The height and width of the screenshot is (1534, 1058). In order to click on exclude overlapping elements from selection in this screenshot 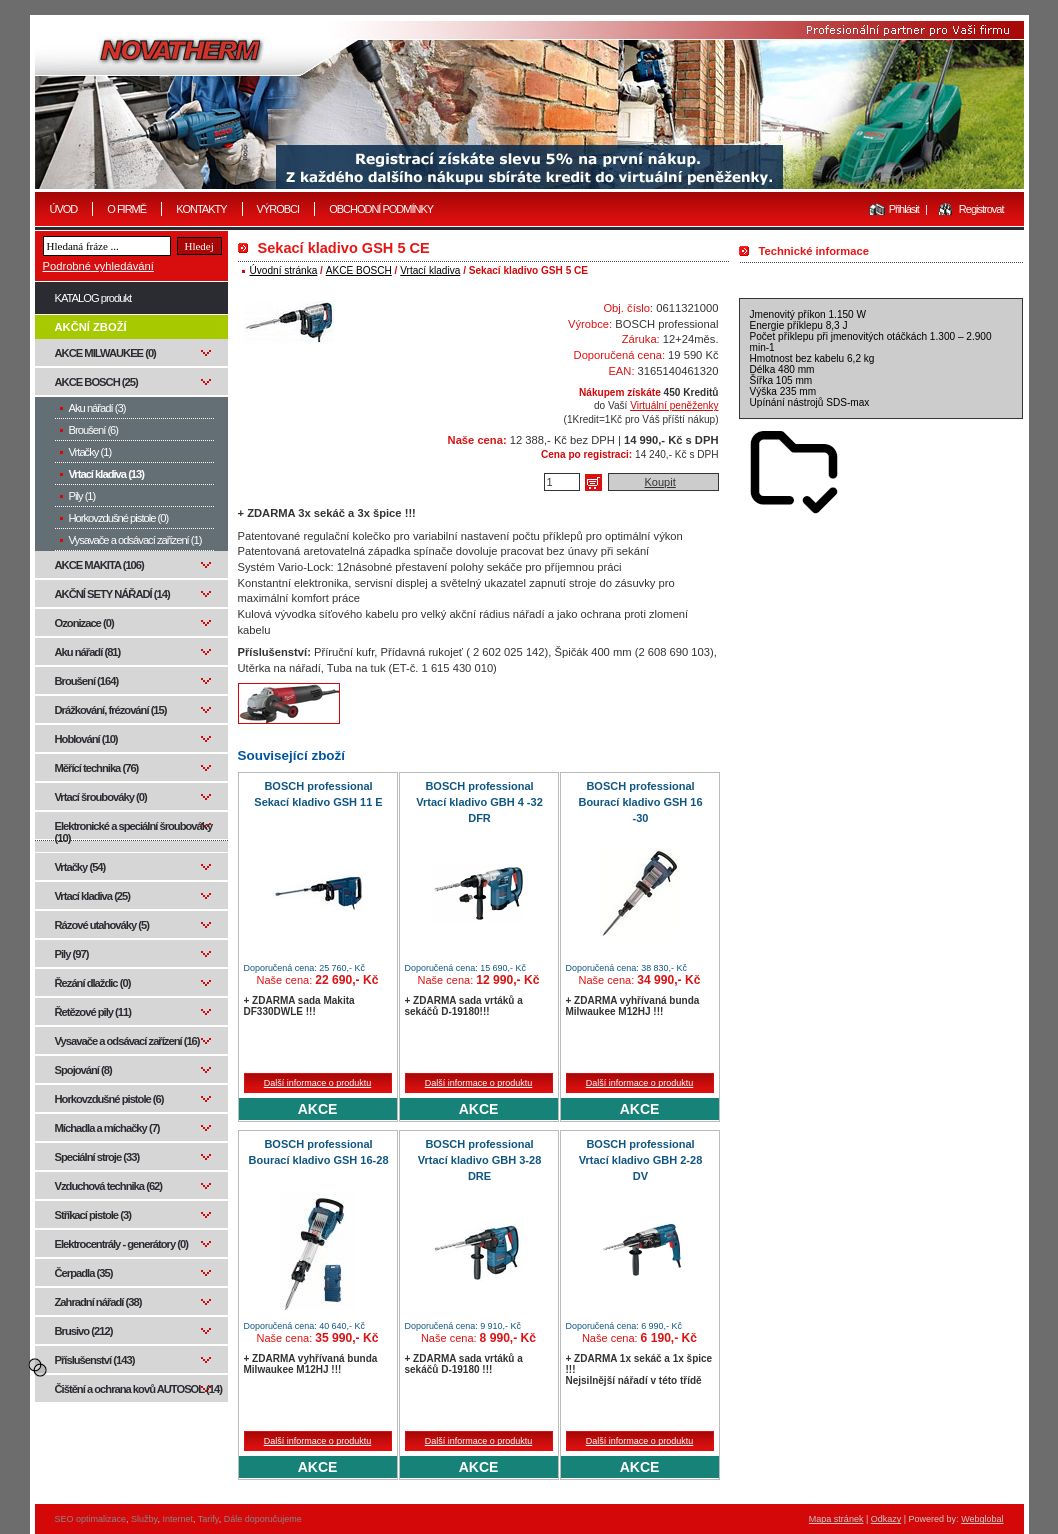, I will do `click(37, 1367)`.